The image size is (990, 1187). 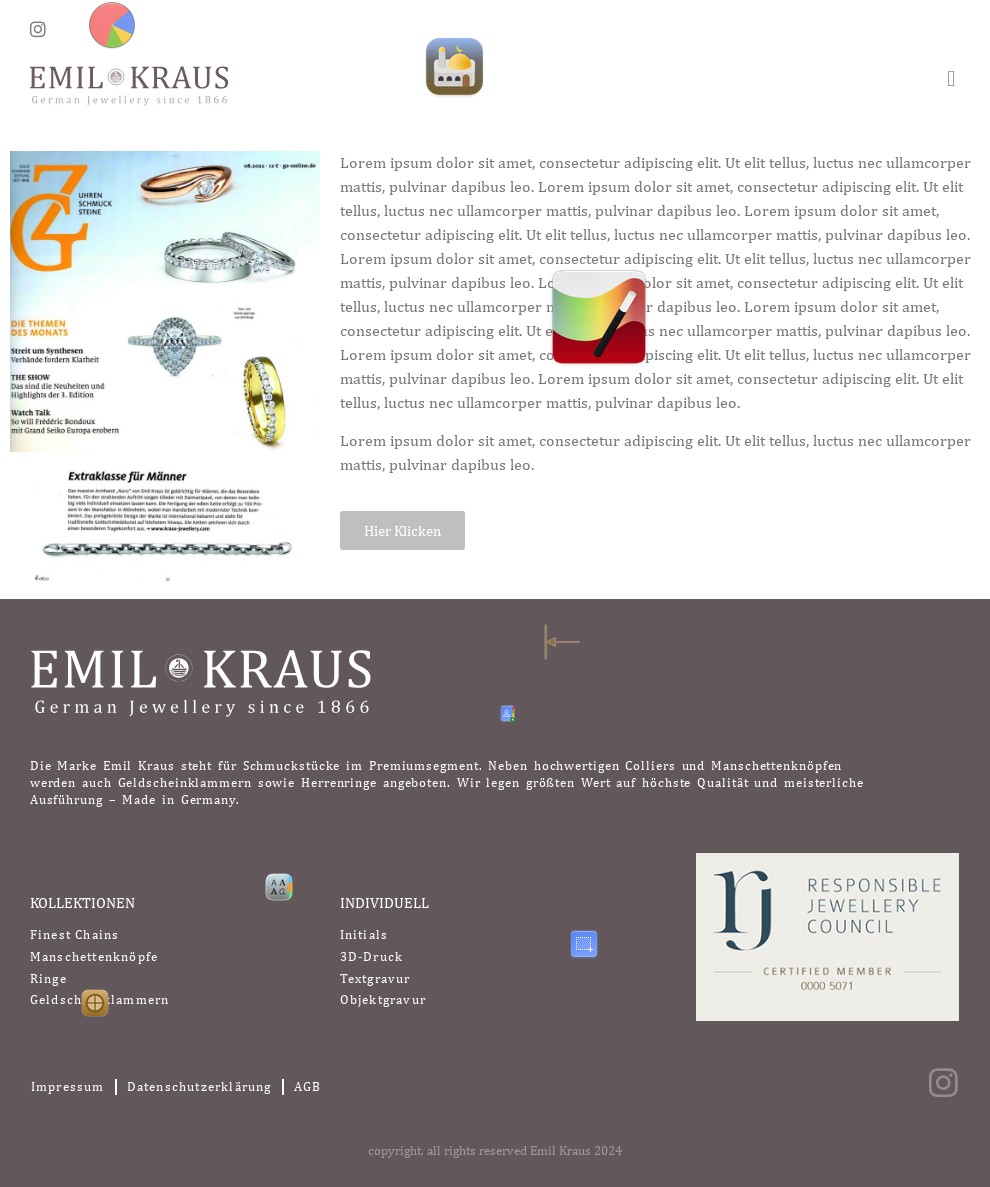 I want to click on take a screenshot, so click(x=584, y=944).